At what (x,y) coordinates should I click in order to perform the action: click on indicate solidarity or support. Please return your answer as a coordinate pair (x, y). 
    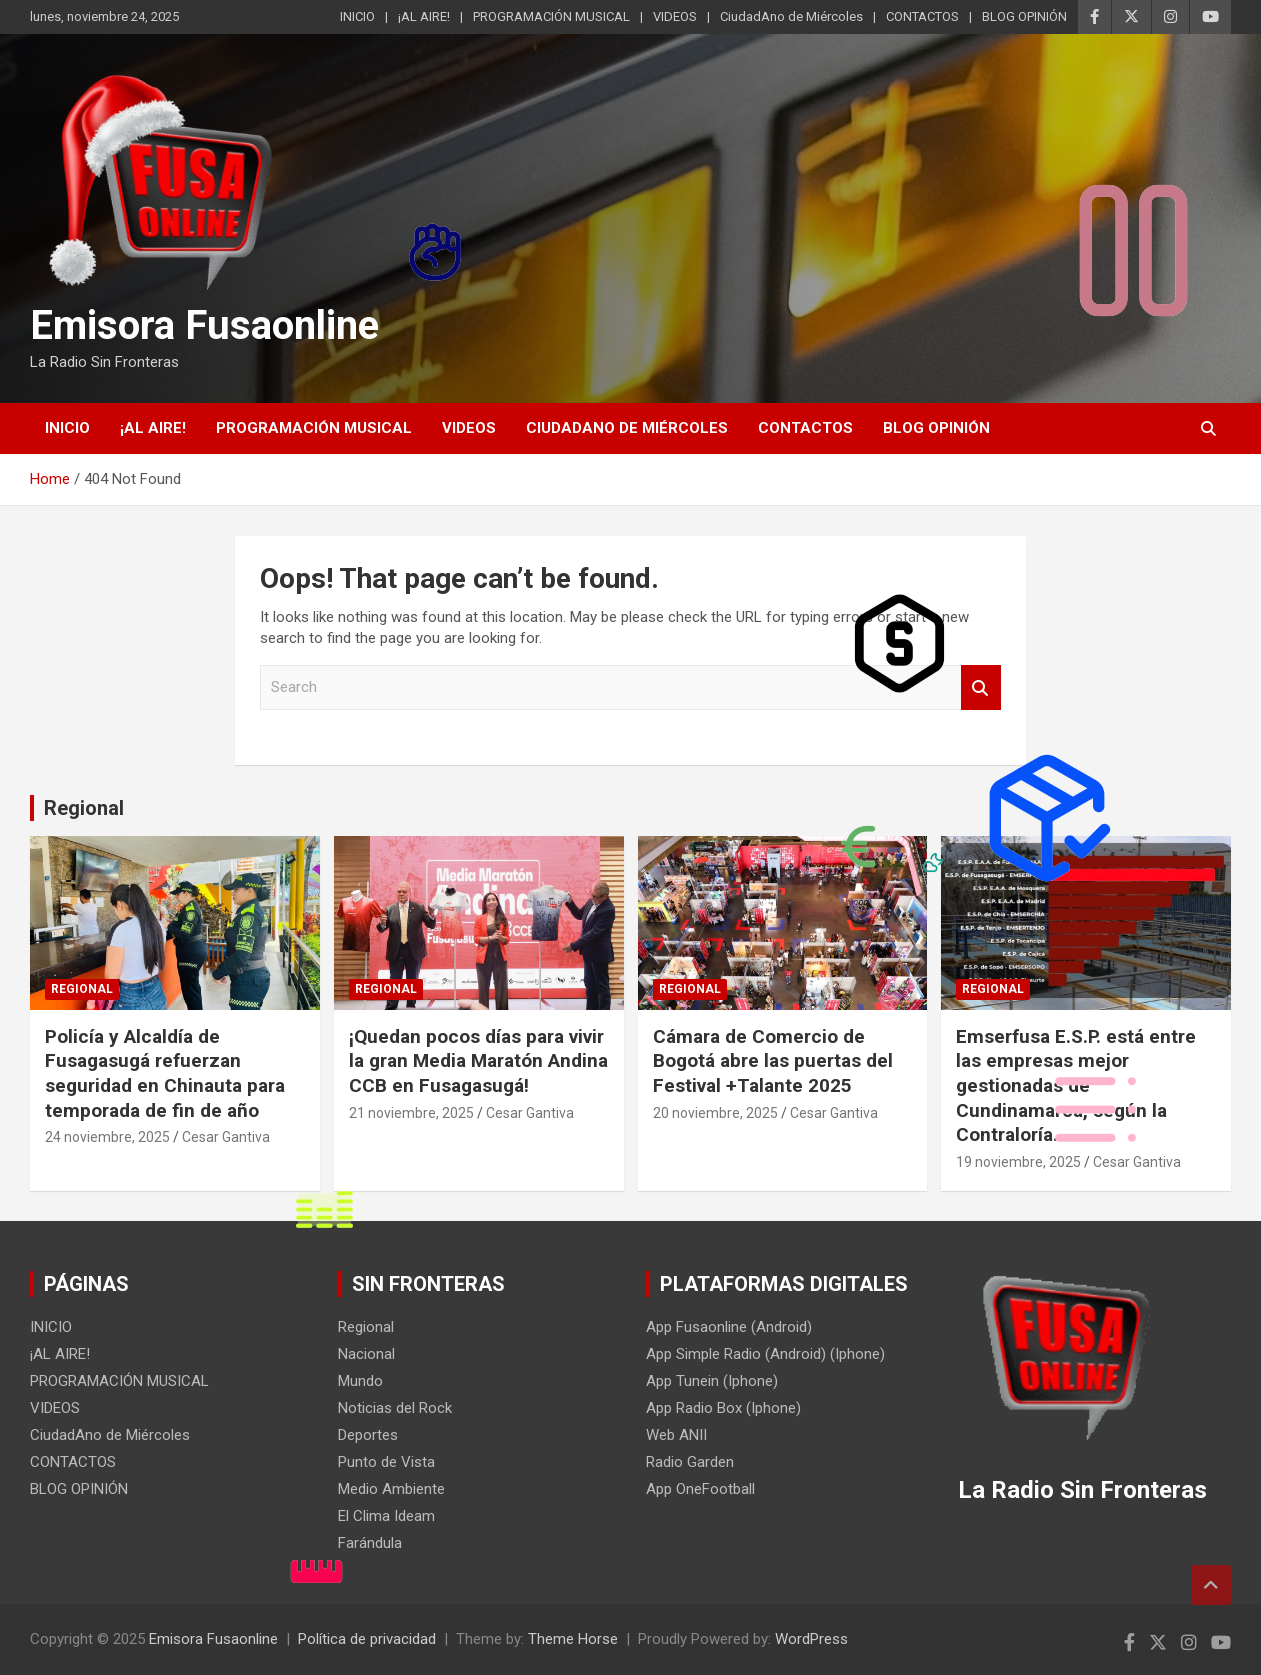
    Looking at the image, I should click on (435, 252).